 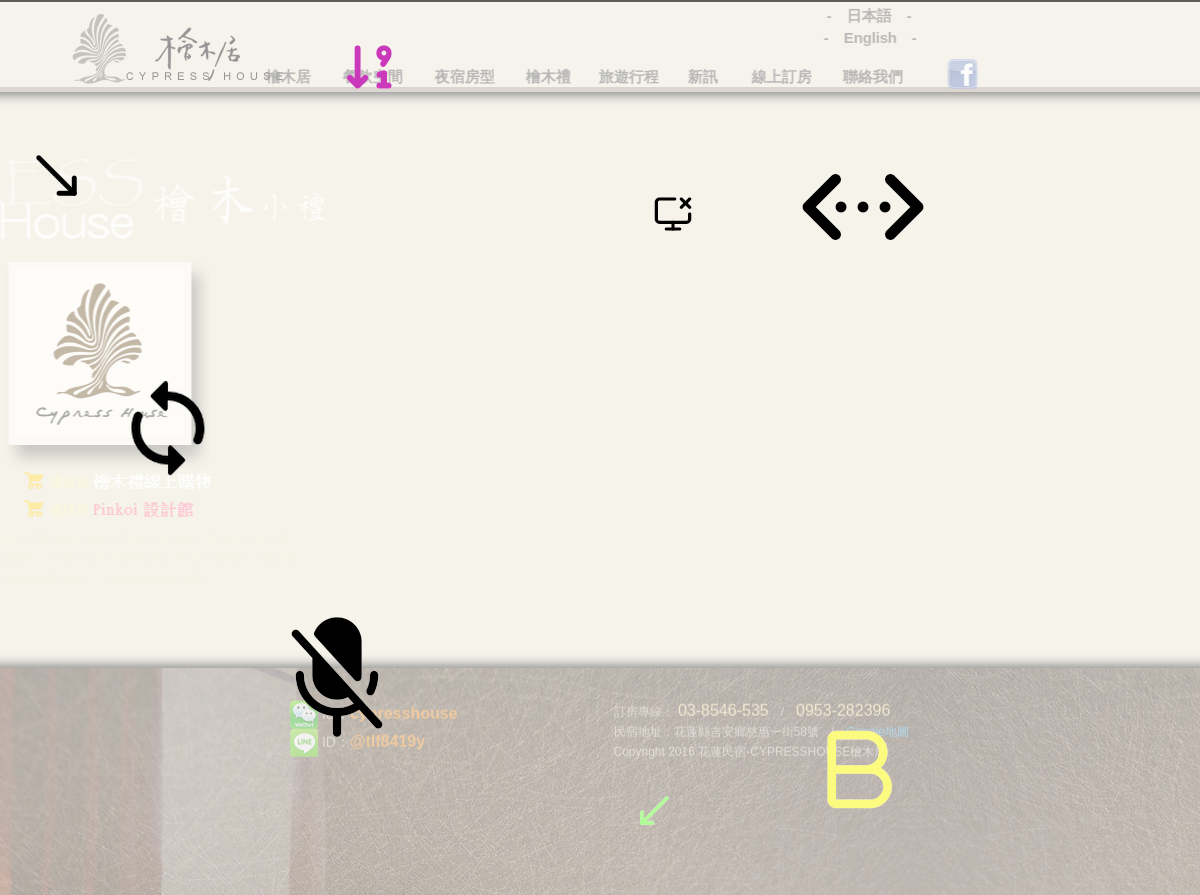 What do you see at coordinates (673, 214) in the screenshot?
I see `stop sharing your screen` at bounding box center [673, 214].